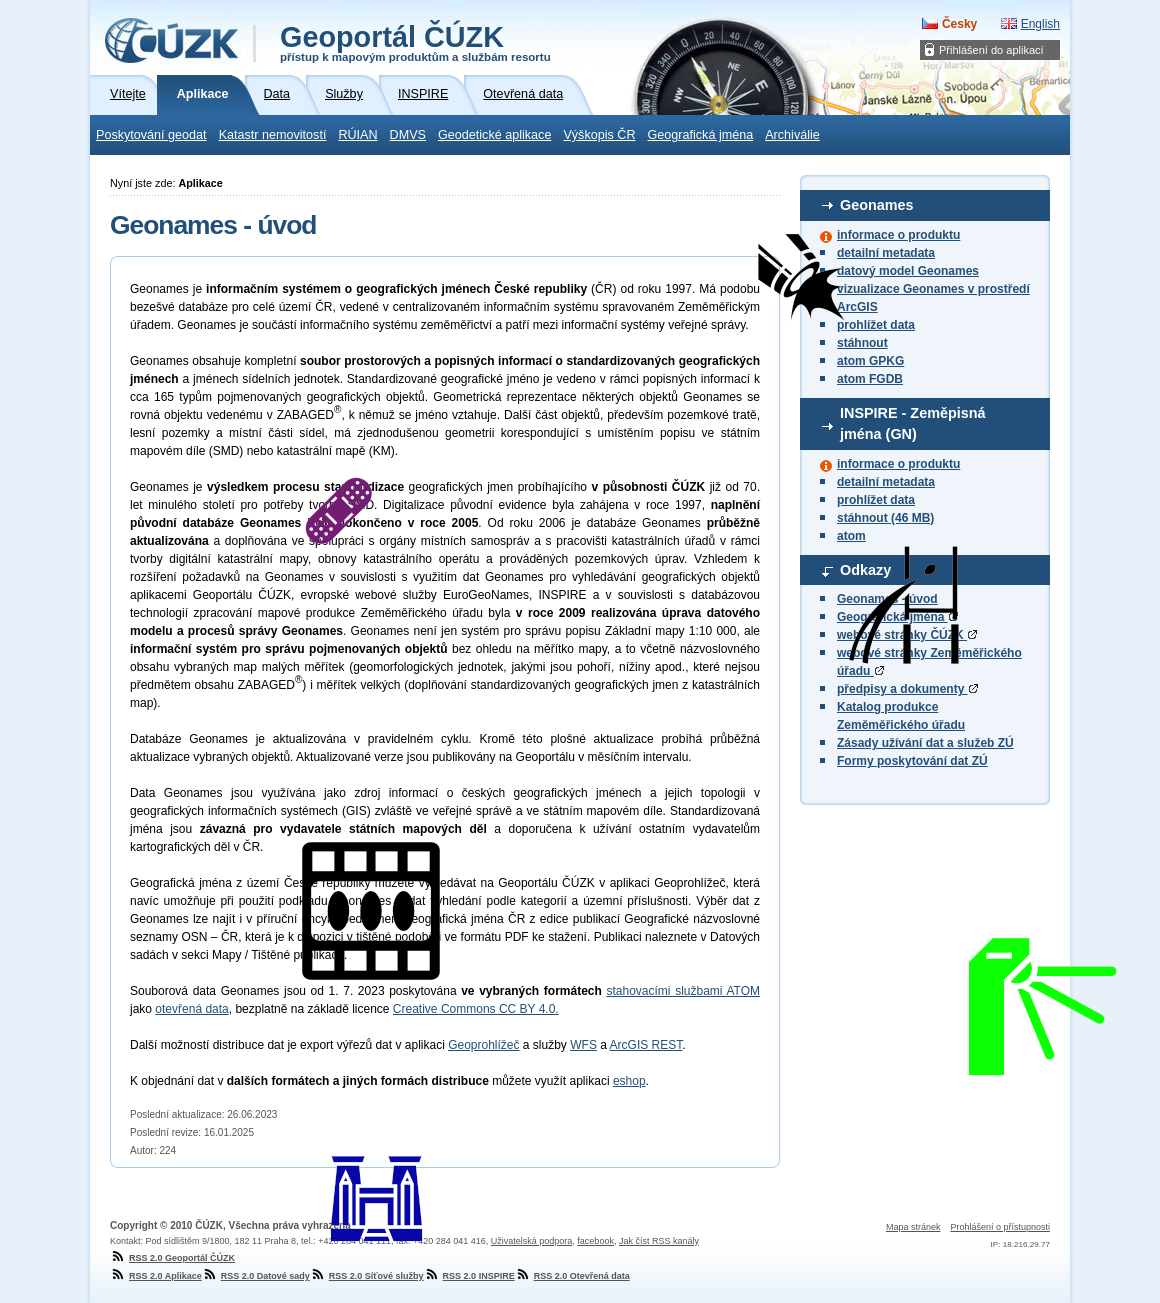 The width and height of the screenshot is (1160, 1303). What do you see at coordinates (371, 911) in the screenshot?
I see `view video or film content` at bounding box center [371, 911].